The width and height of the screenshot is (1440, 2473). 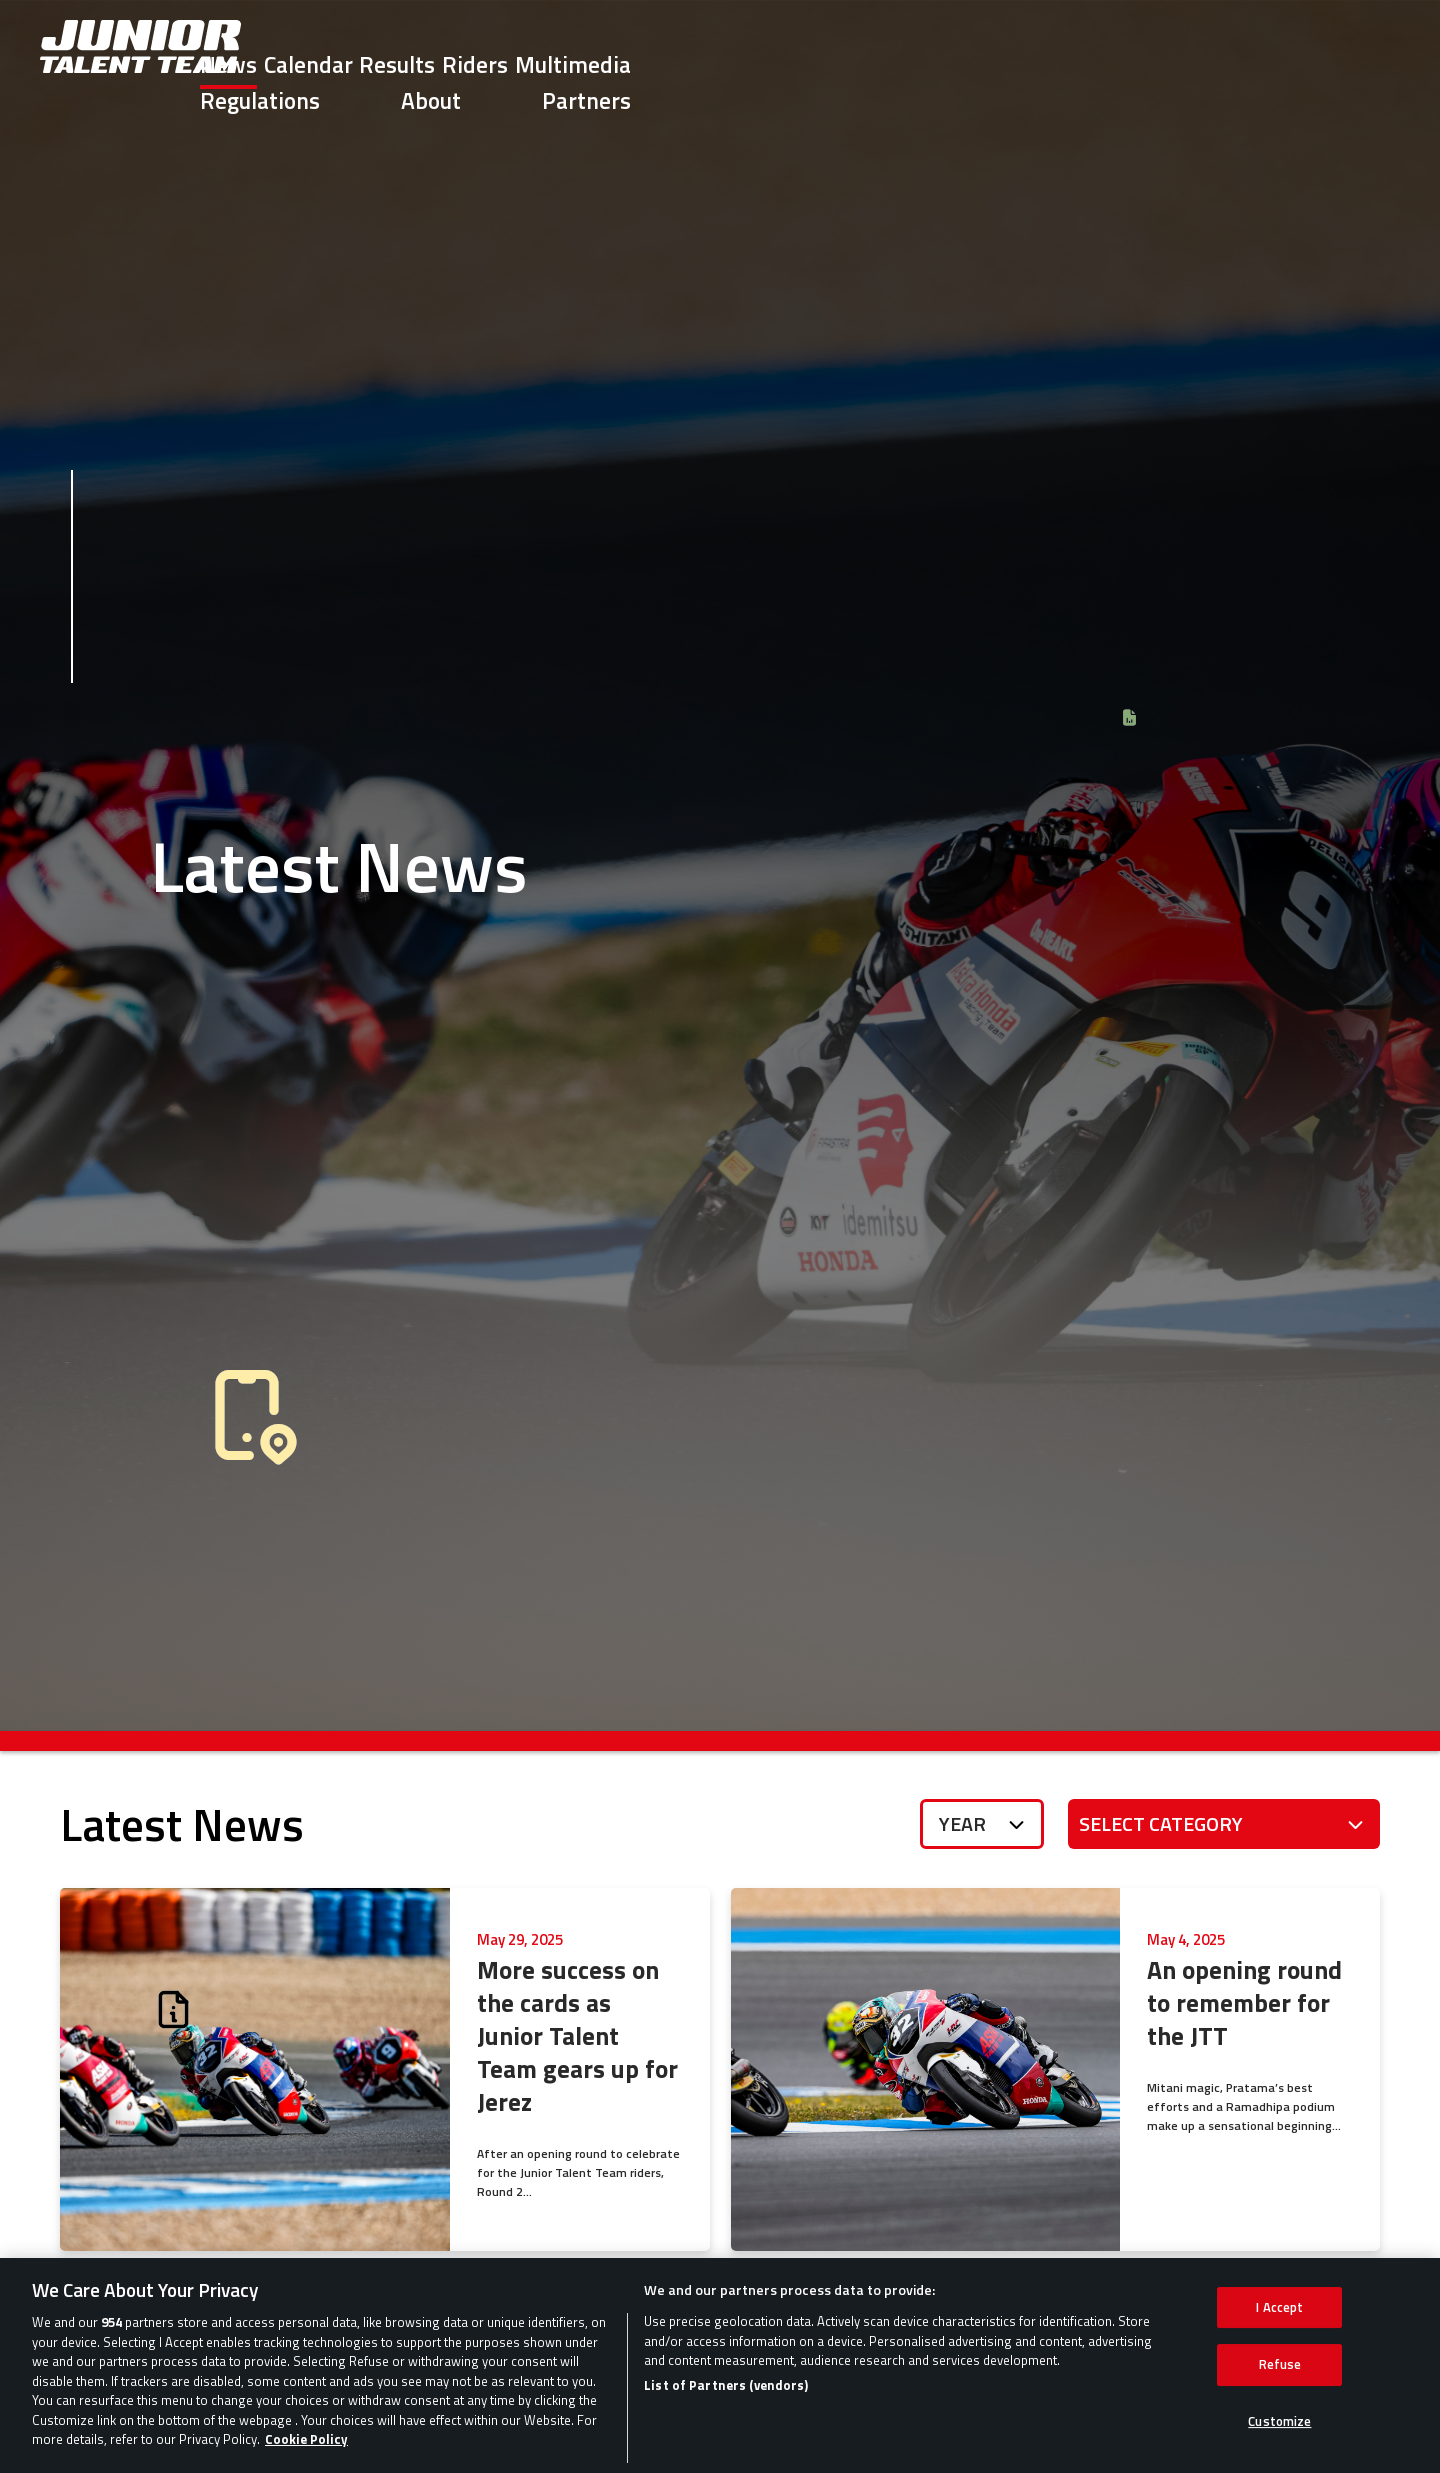 What do you see at coordinates (173, 2009) in the screenshot?
I see `view file details or properties` at bounding box center [173, 2009].